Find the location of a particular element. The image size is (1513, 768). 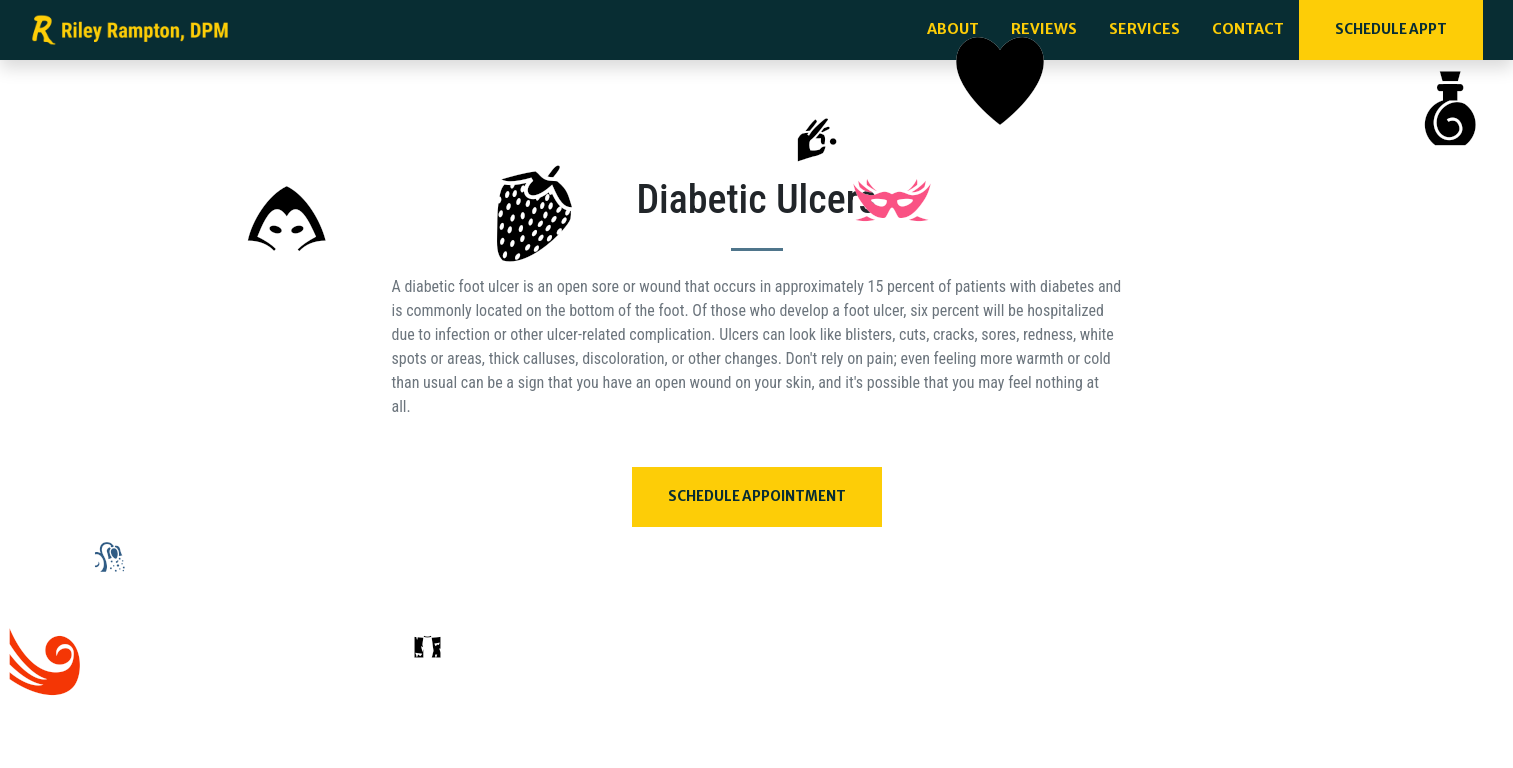

access masquerade or costume party event is located at coordinates (892, 200).